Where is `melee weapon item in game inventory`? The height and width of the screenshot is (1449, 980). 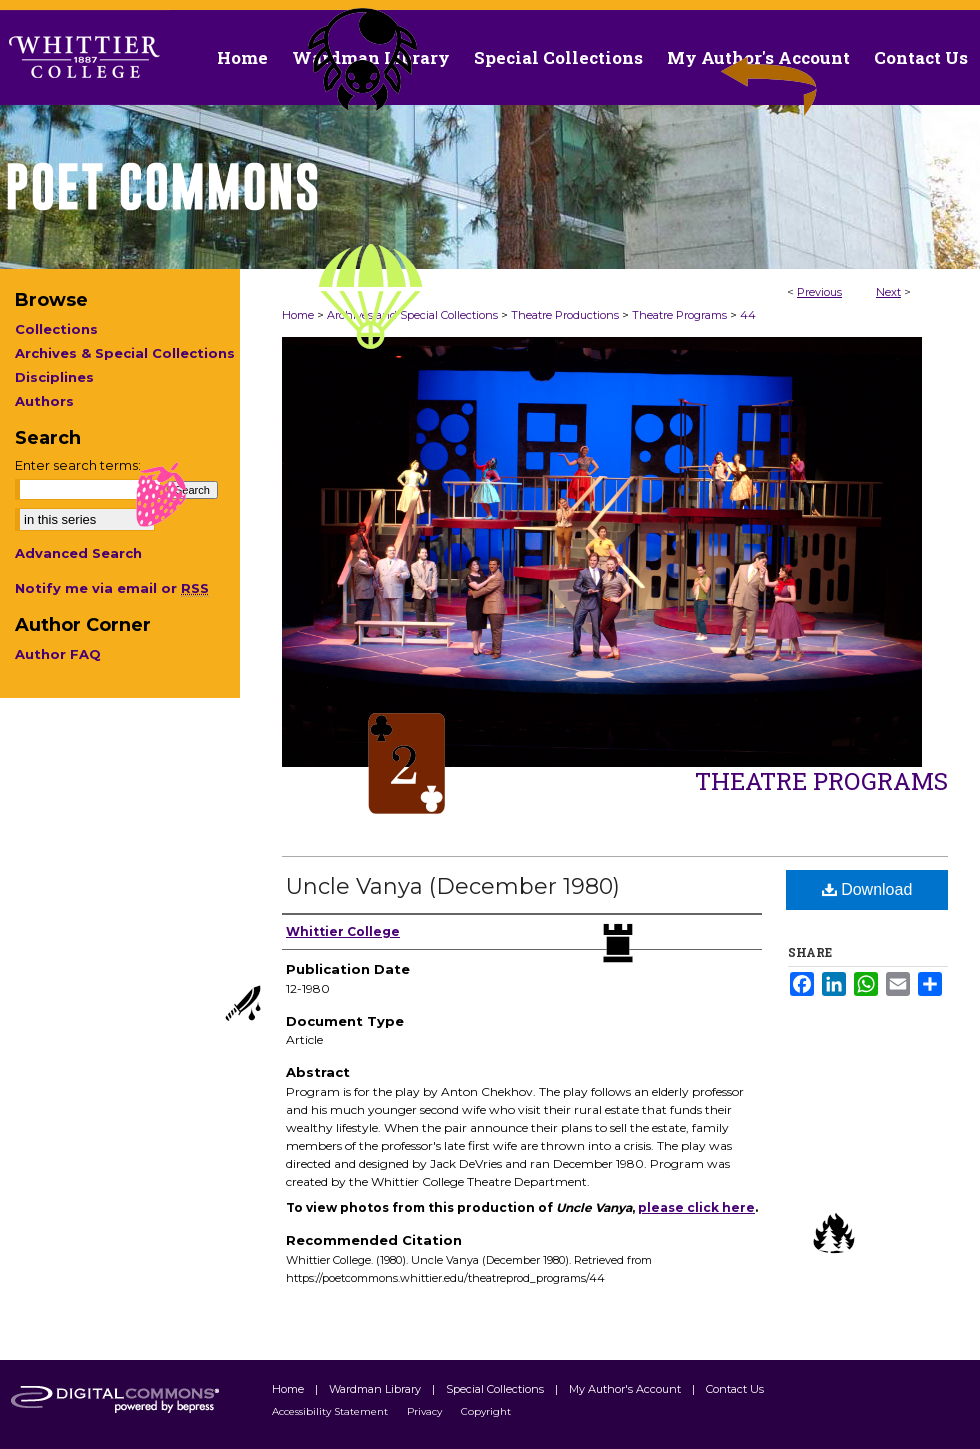
melee weapon item in game inventory is located at coordinates (243, 1003).